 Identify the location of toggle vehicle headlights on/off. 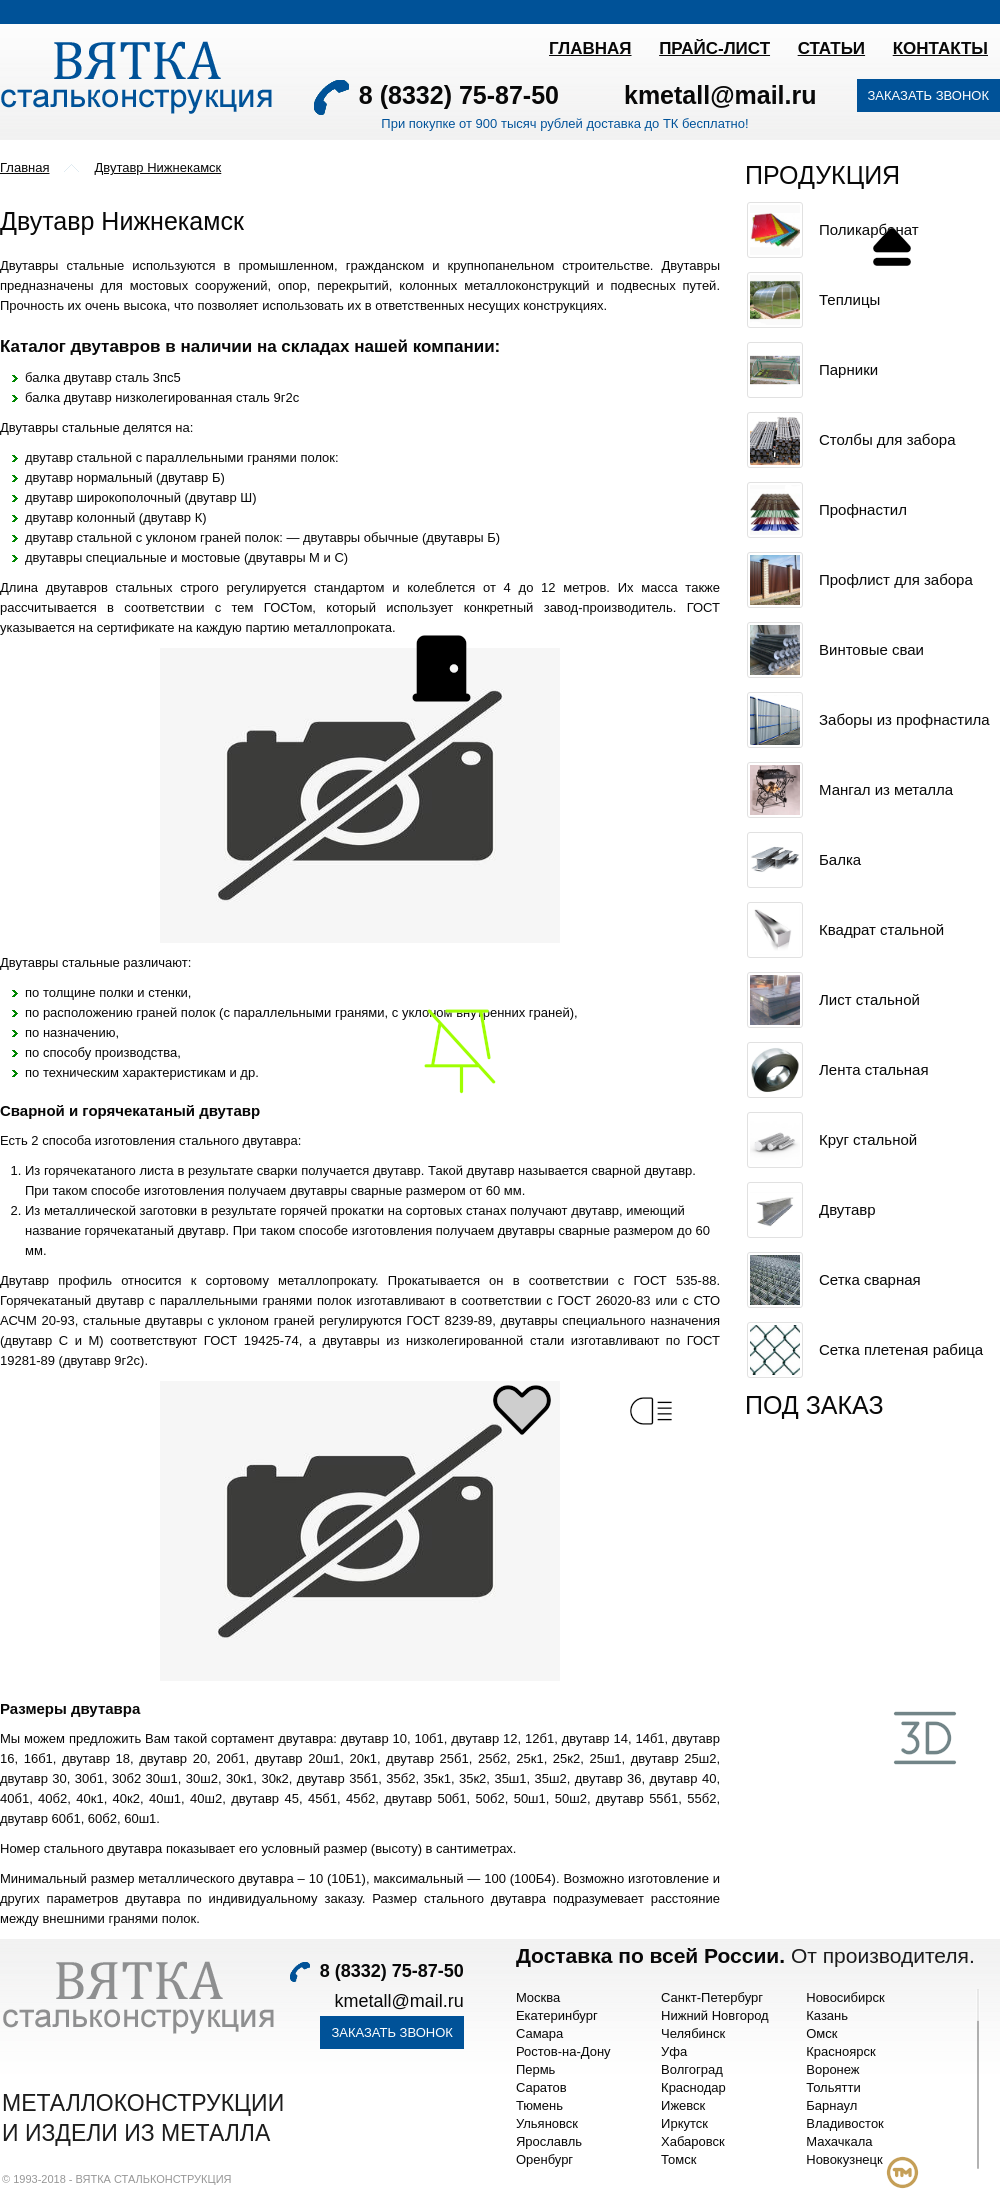
(651, 1411).